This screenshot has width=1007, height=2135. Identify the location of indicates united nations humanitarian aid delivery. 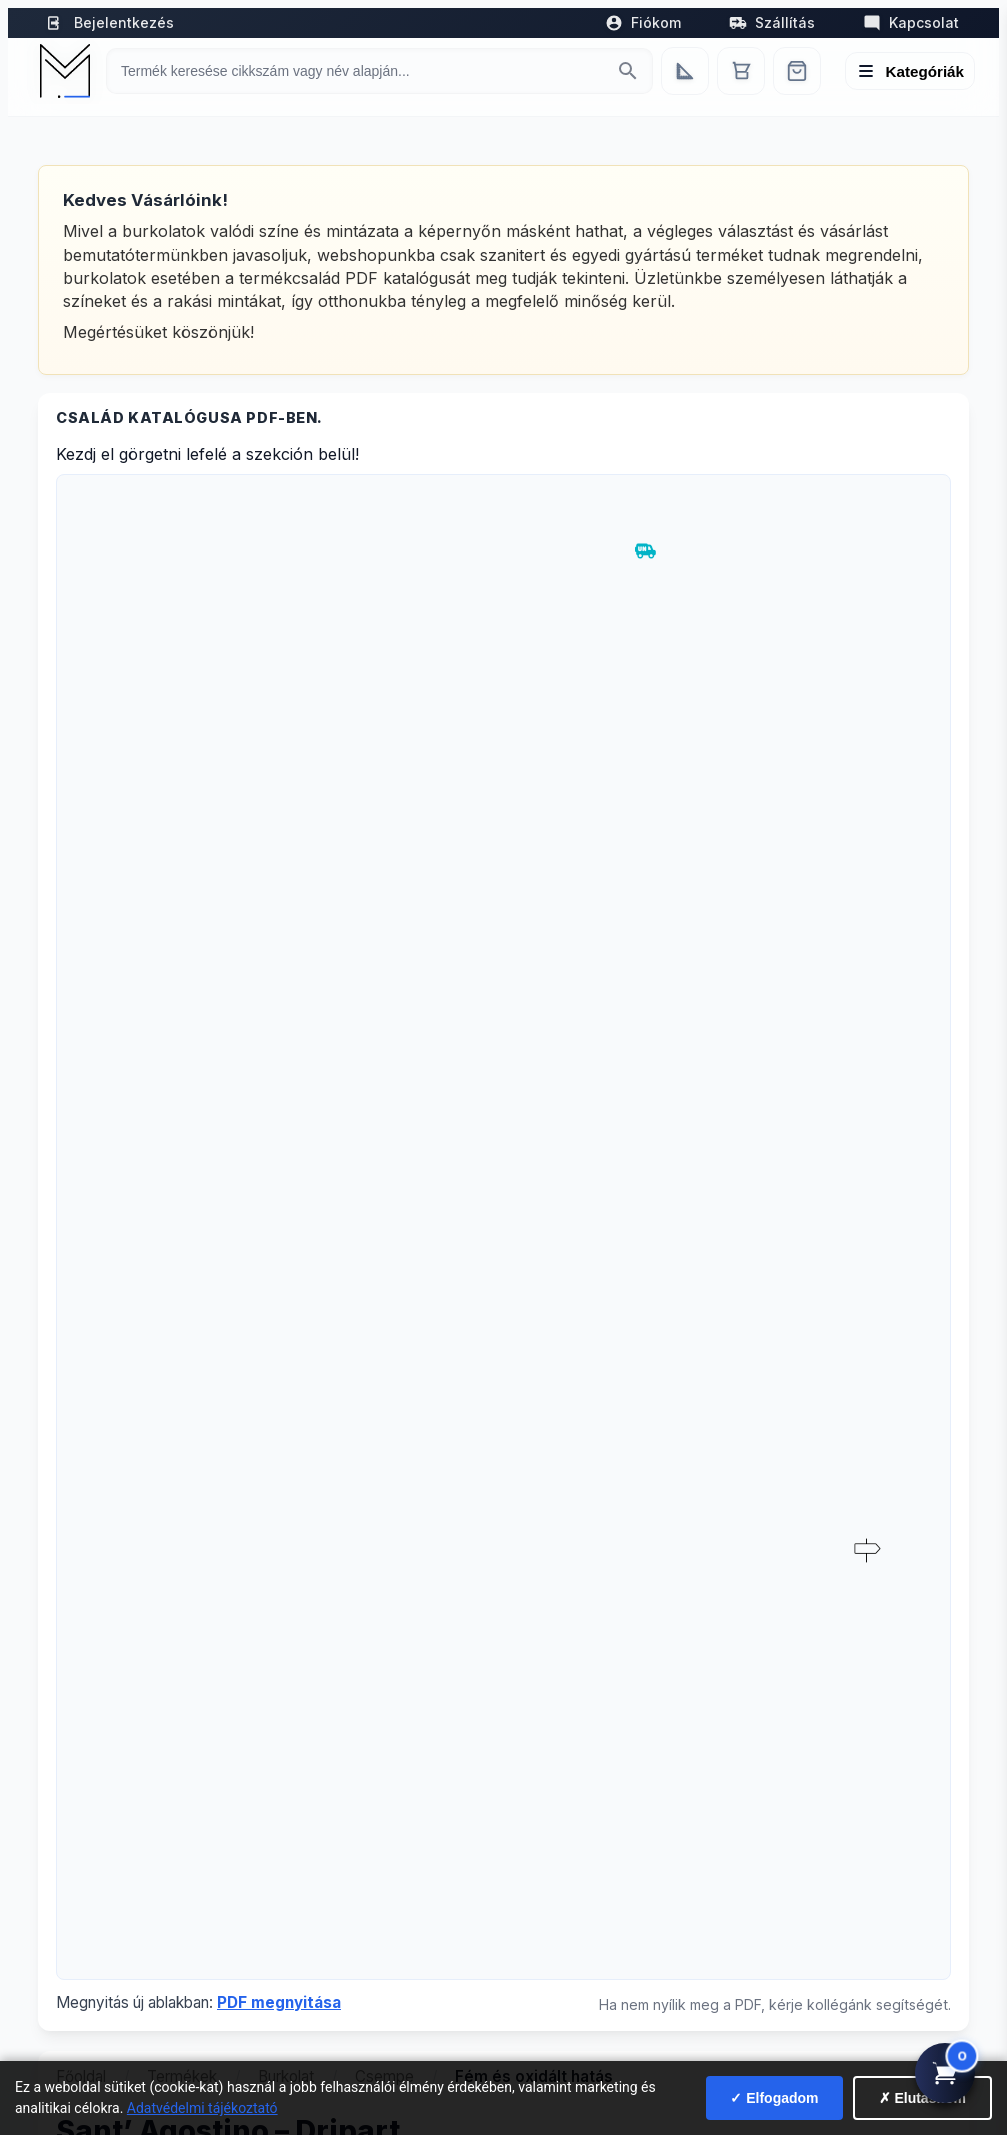
(646, 551).